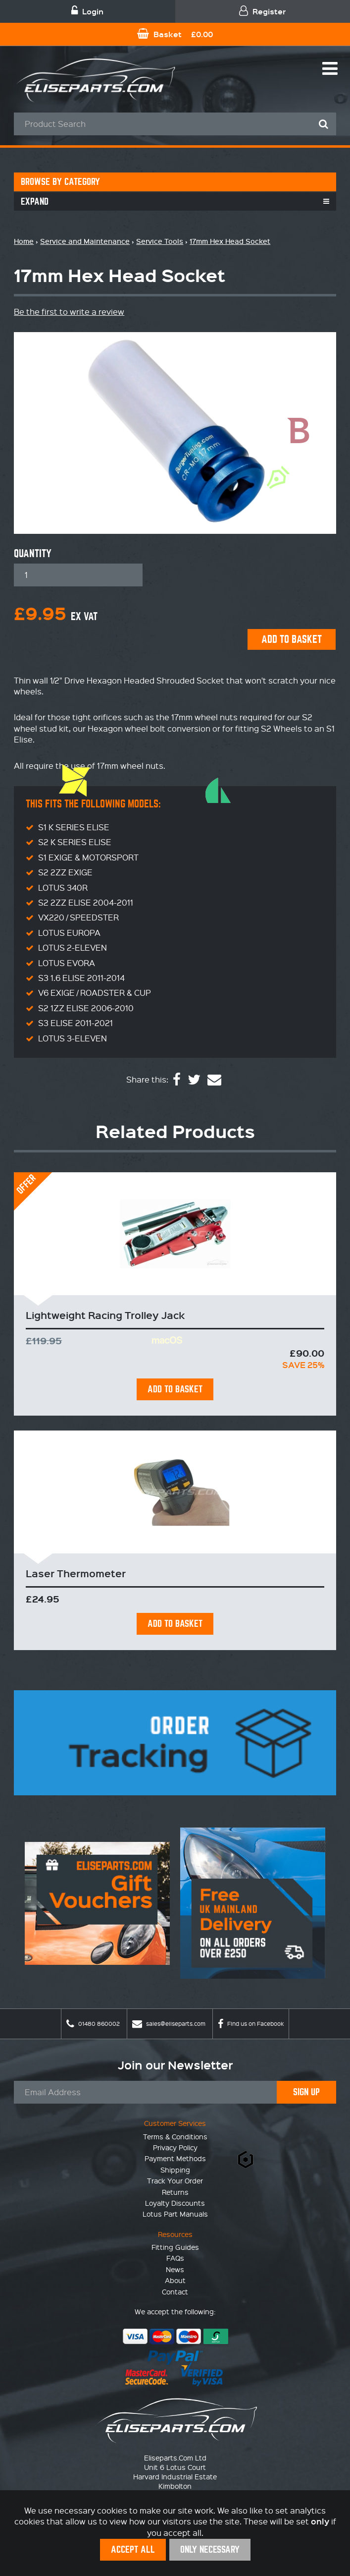  I want to click on access drawing or illustration tools, so click(277, 478).